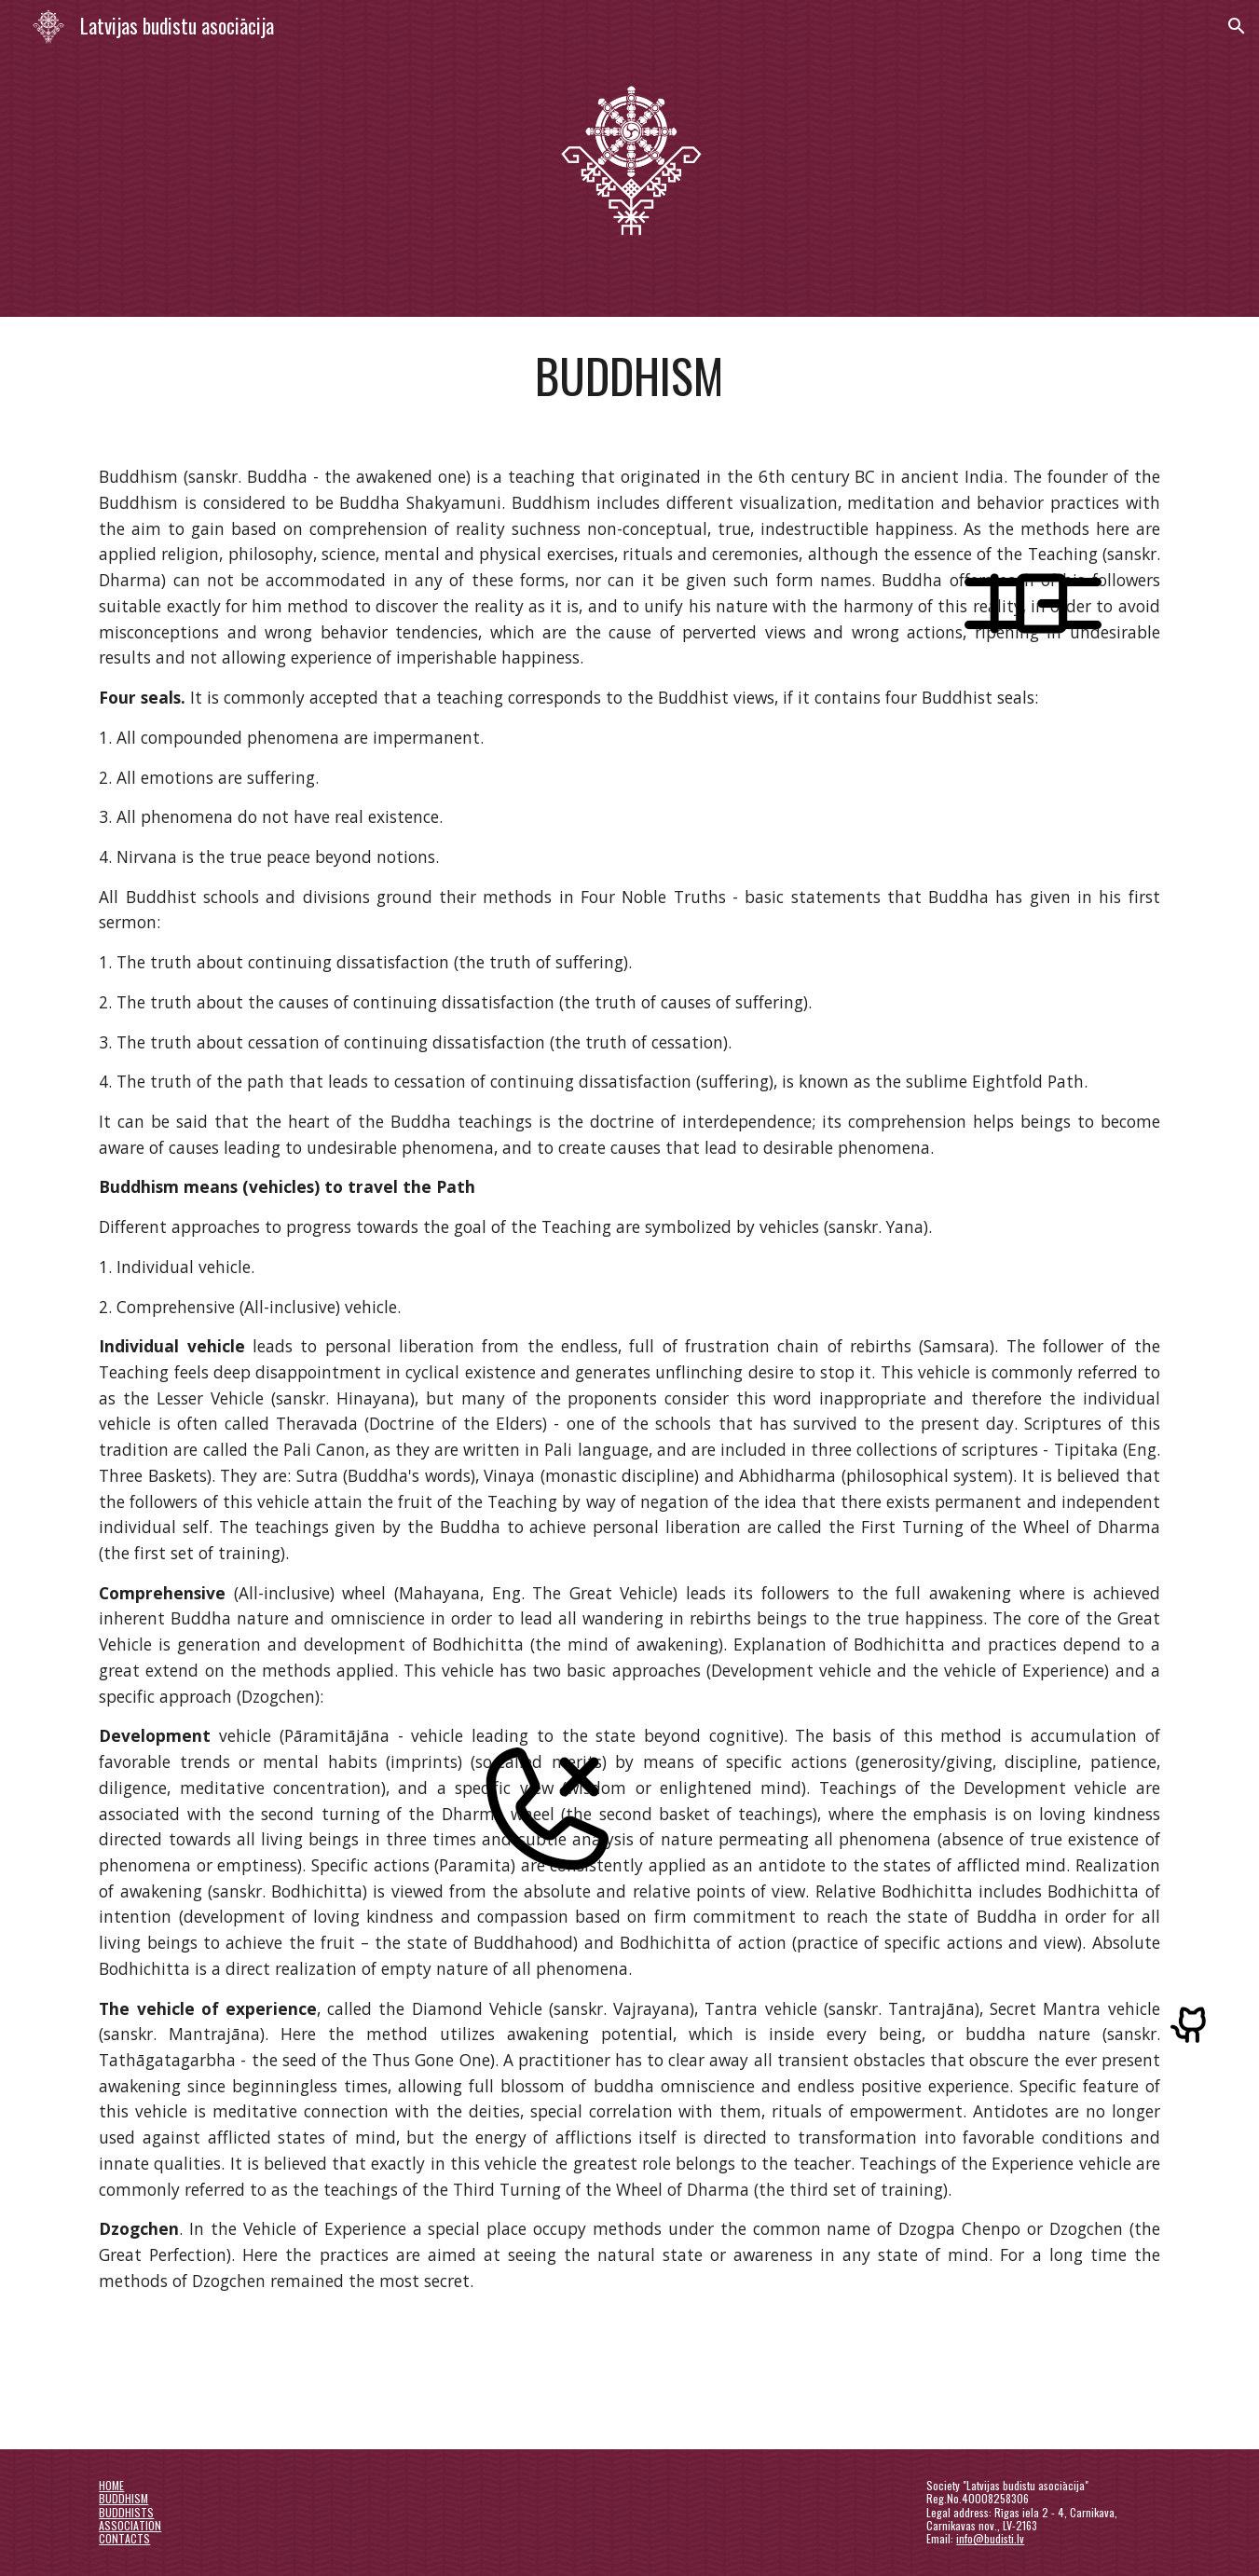 This screenshot has height=2576, width=1259. What do you see at coordinates (550, 1806) in the screenshot?
I see `end or decline a phone call` at bounding box center [550, 1806].